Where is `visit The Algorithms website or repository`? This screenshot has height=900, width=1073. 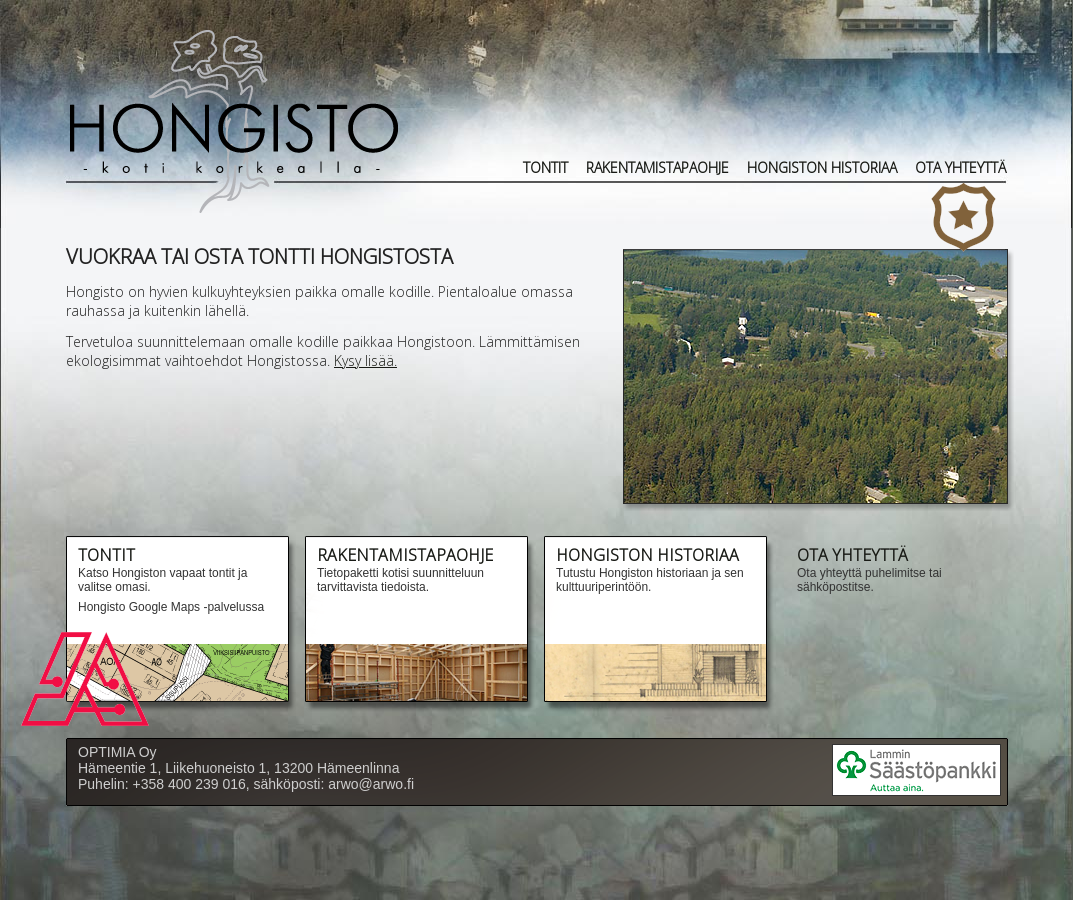 visit The Algorithms website or repository is located at coordinates (85, 679).